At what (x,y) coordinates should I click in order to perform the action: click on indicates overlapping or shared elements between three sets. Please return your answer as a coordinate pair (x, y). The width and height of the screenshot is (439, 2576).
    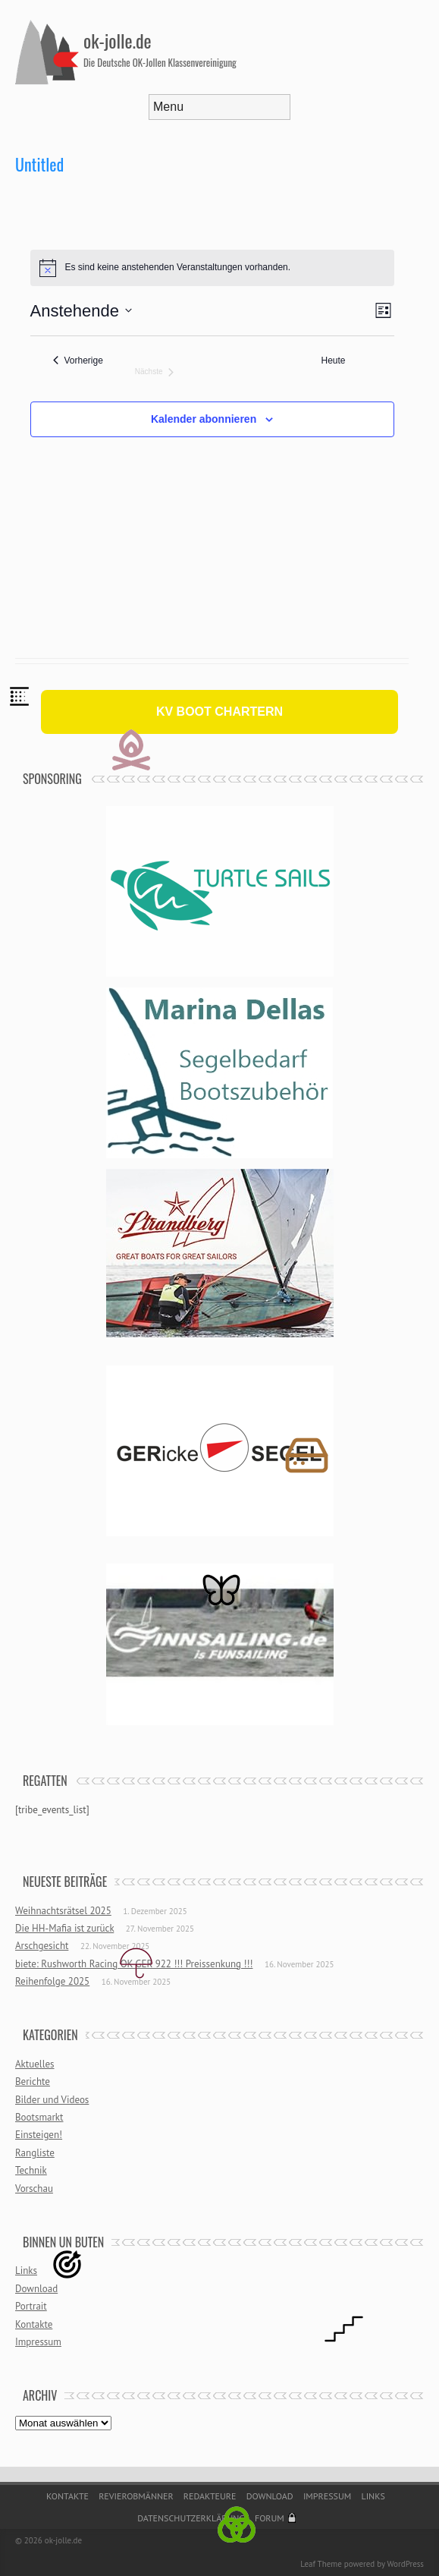
    Looking at the image, I should click on (237, 2525).